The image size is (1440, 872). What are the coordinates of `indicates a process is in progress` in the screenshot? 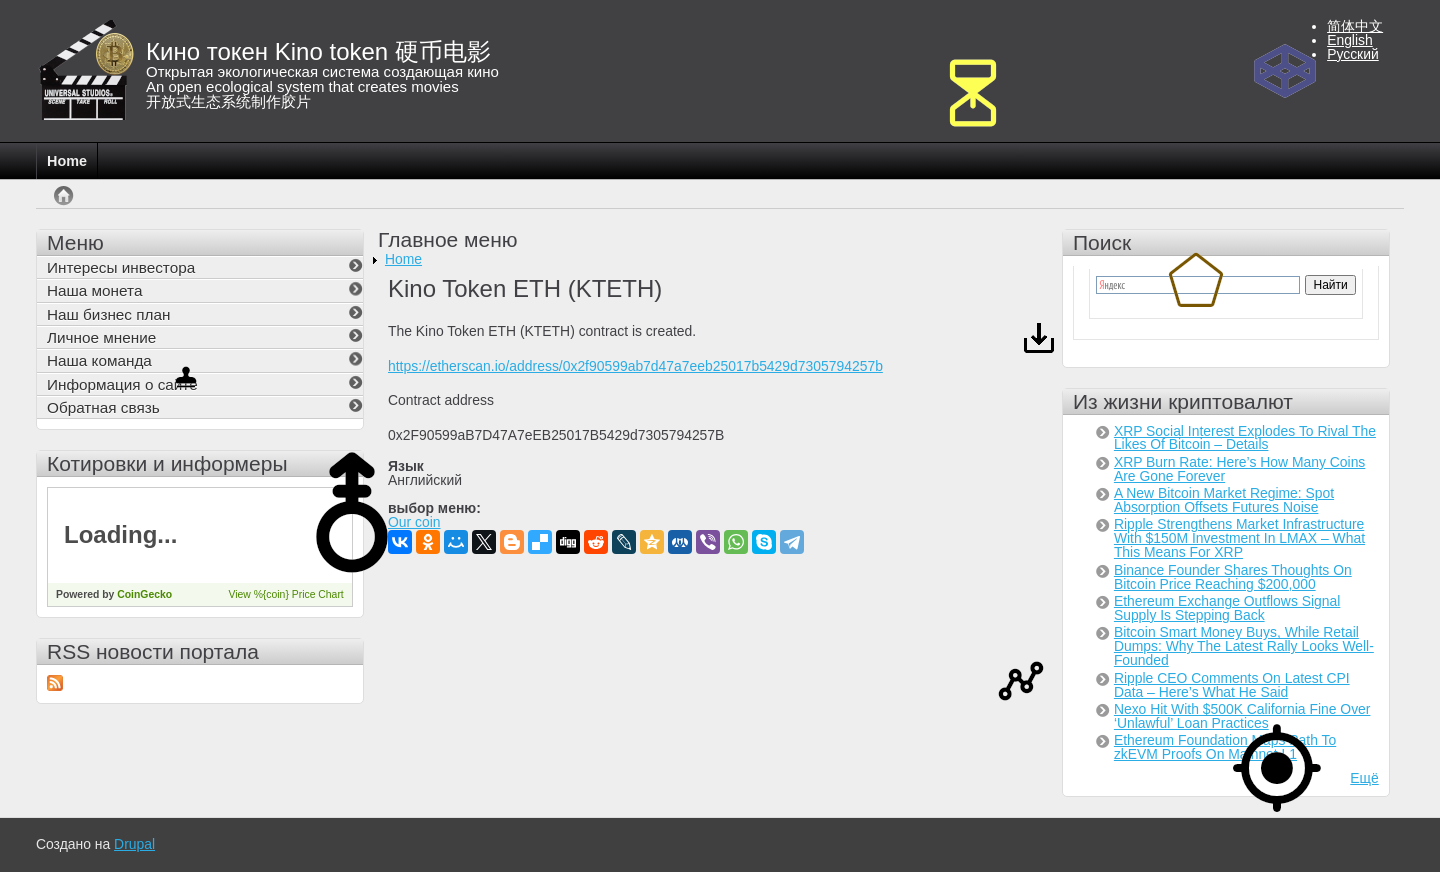 It's located at (973, 93).